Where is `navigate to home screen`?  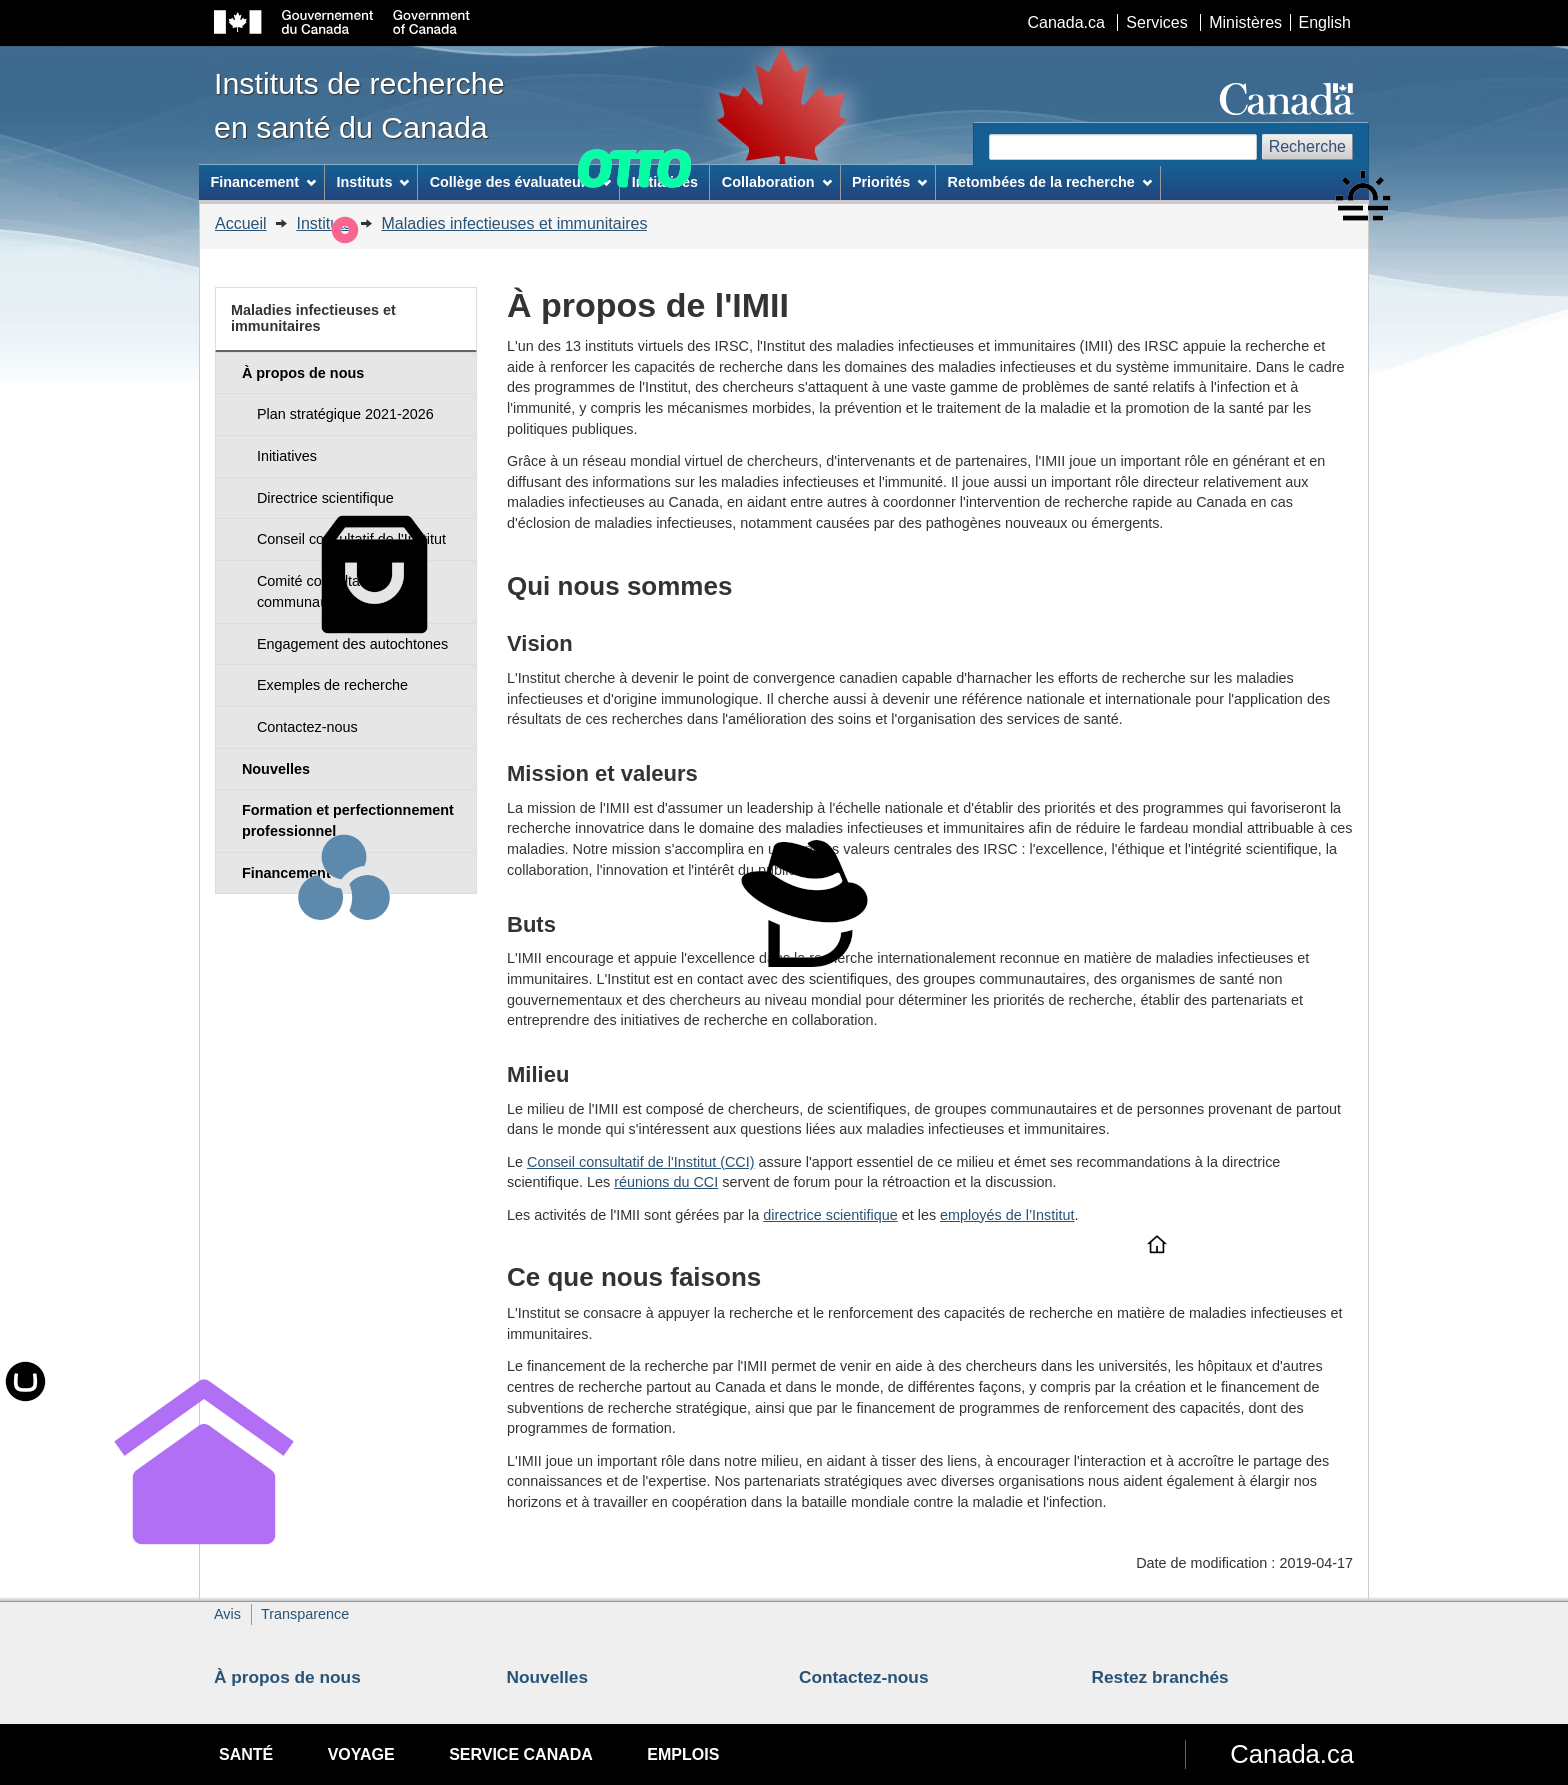
navigate to home screen is located at coordinates (204, 1464).